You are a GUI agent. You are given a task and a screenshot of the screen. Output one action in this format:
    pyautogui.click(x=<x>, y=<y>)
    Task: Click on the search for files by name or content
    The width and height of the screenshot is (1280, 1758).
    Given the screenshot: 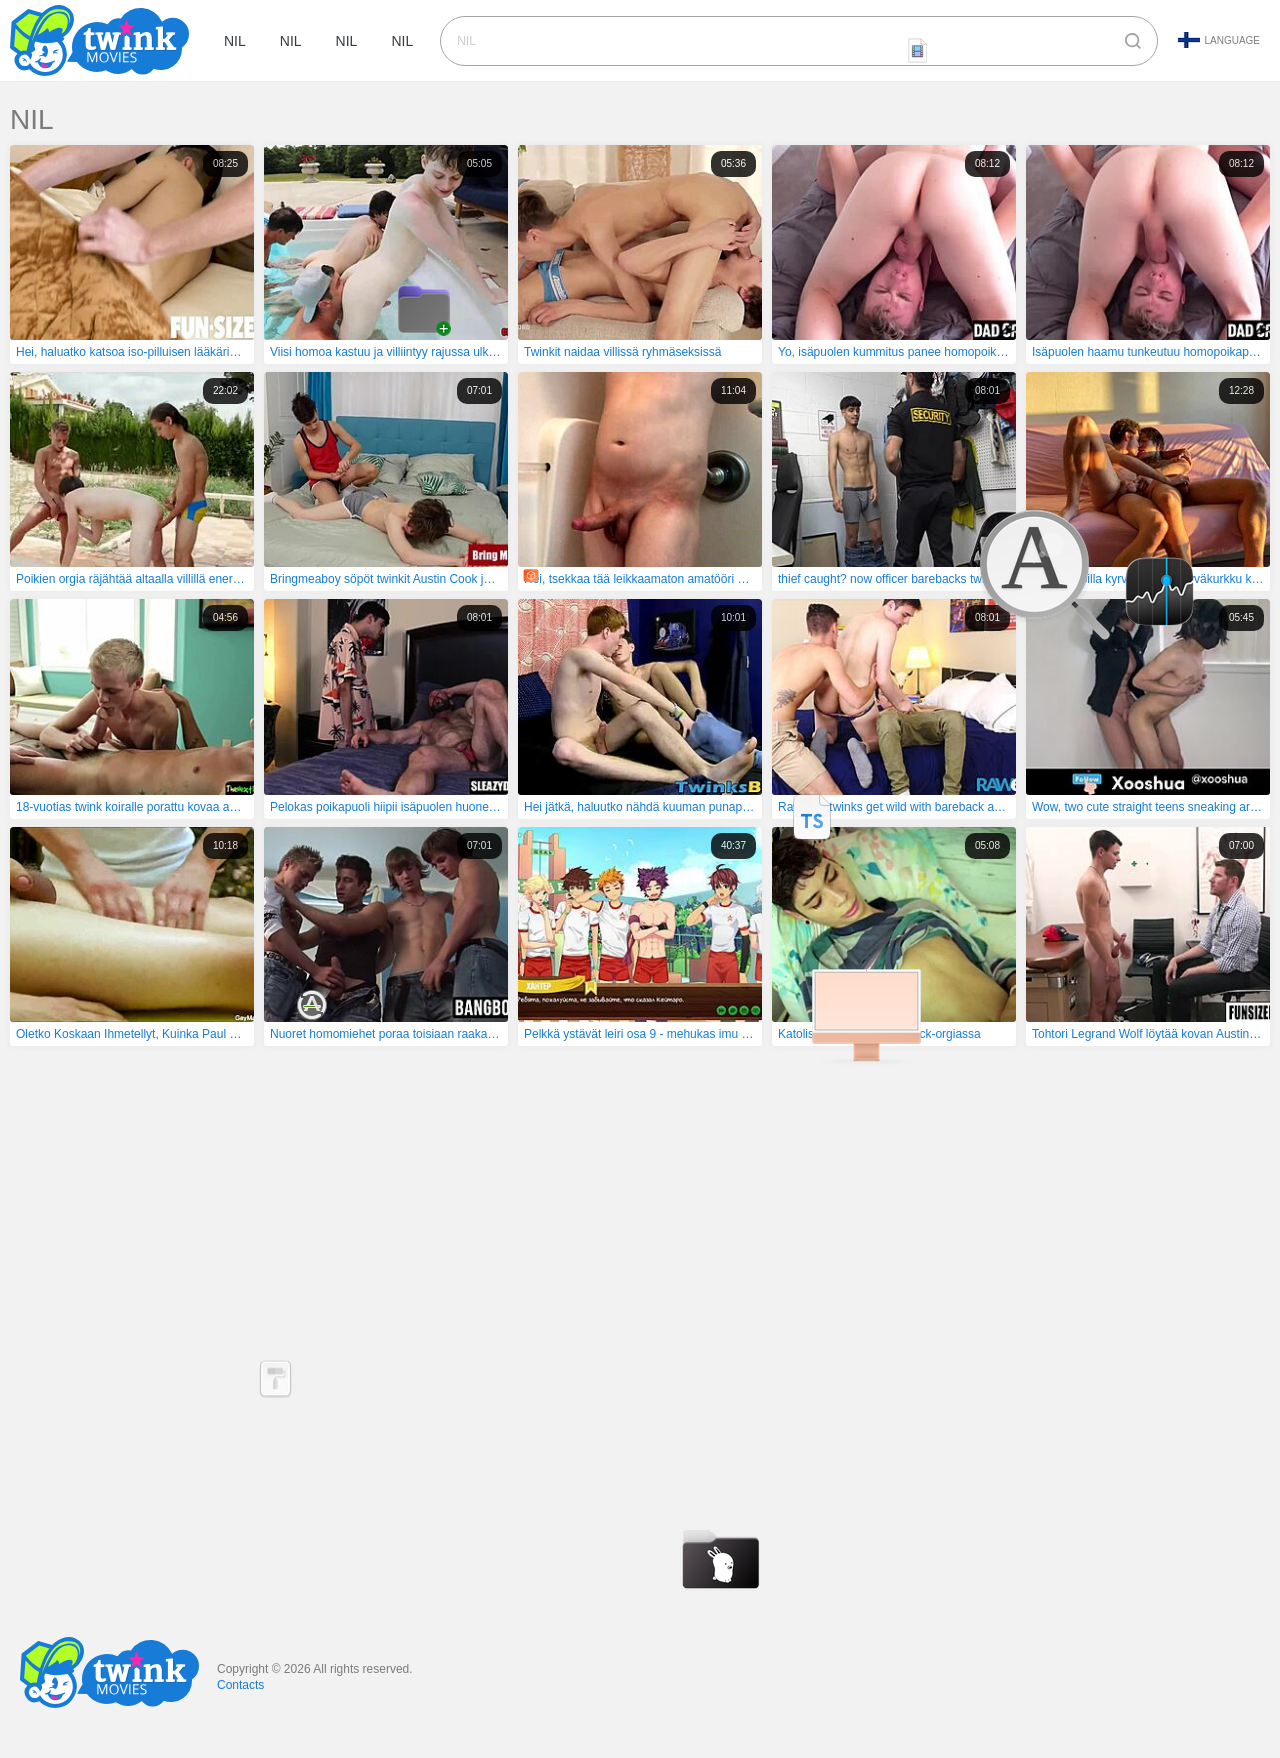 What is the action you would take?
    pyautogui.click(x=1043, y=573)
    